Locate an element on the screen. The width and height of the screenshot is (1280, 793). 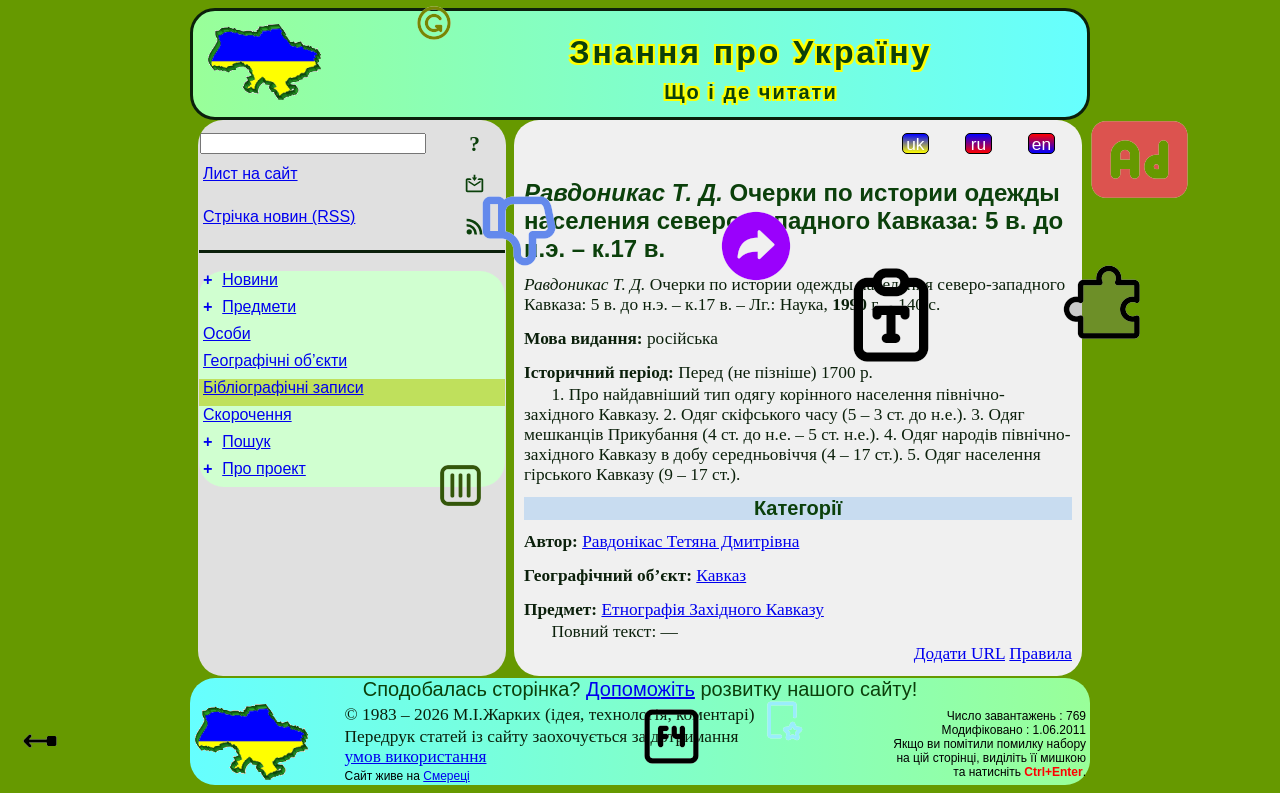
open Grammarly writing assistant is located at coordinates (434, 23).